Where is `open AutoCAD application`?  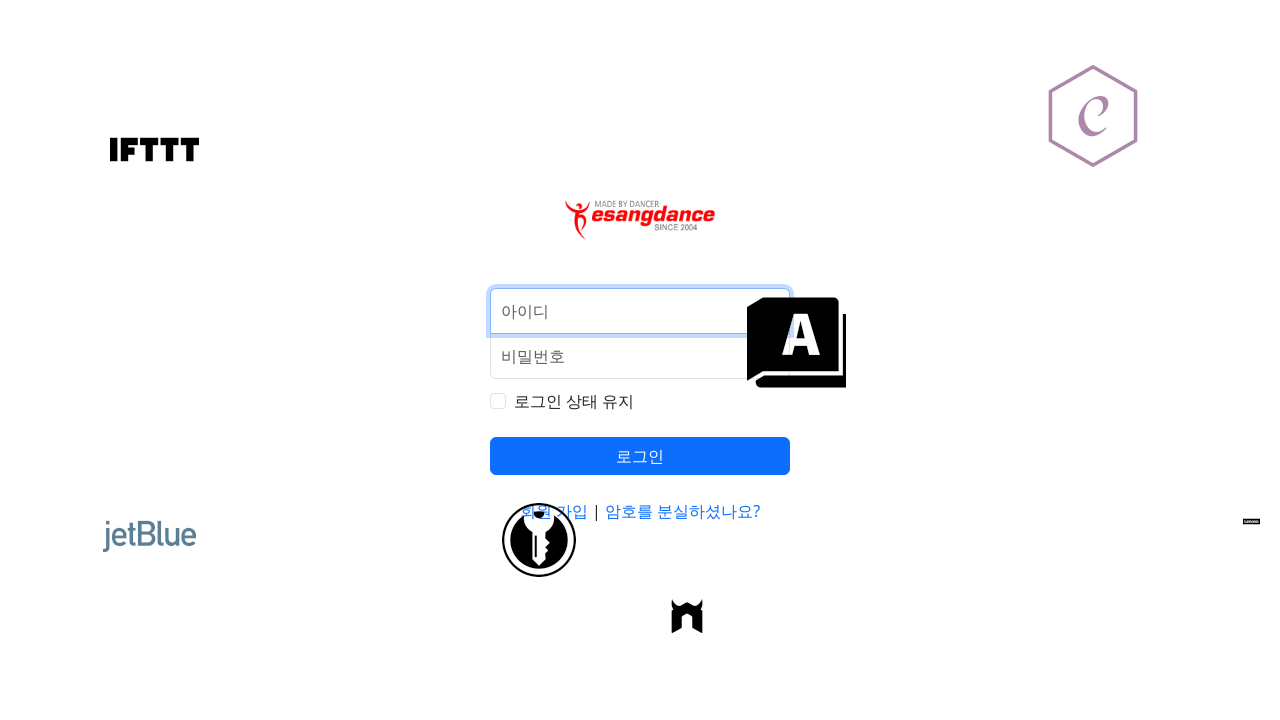
open AutoCAD application is located at coordinates (796, 342).